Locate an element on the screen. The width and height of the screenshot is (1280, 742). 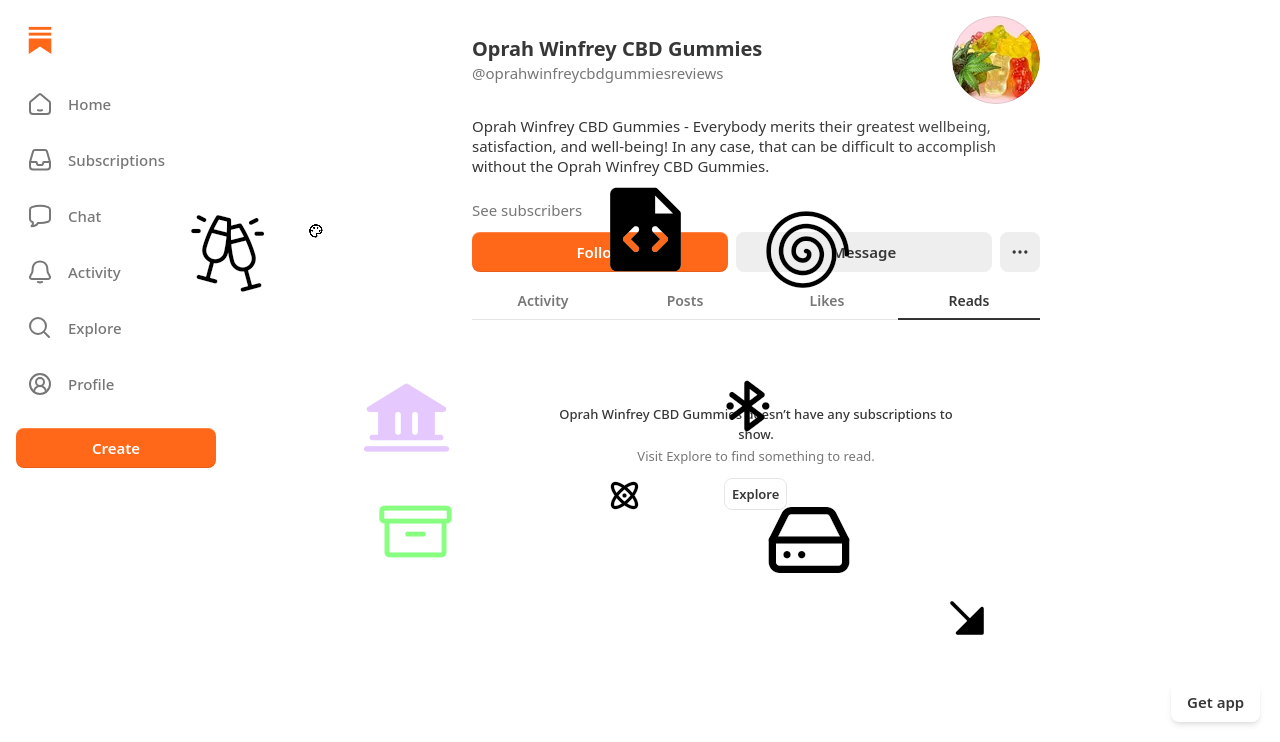
celebrate a milestone or achievement is located at coordinates (229, 253).